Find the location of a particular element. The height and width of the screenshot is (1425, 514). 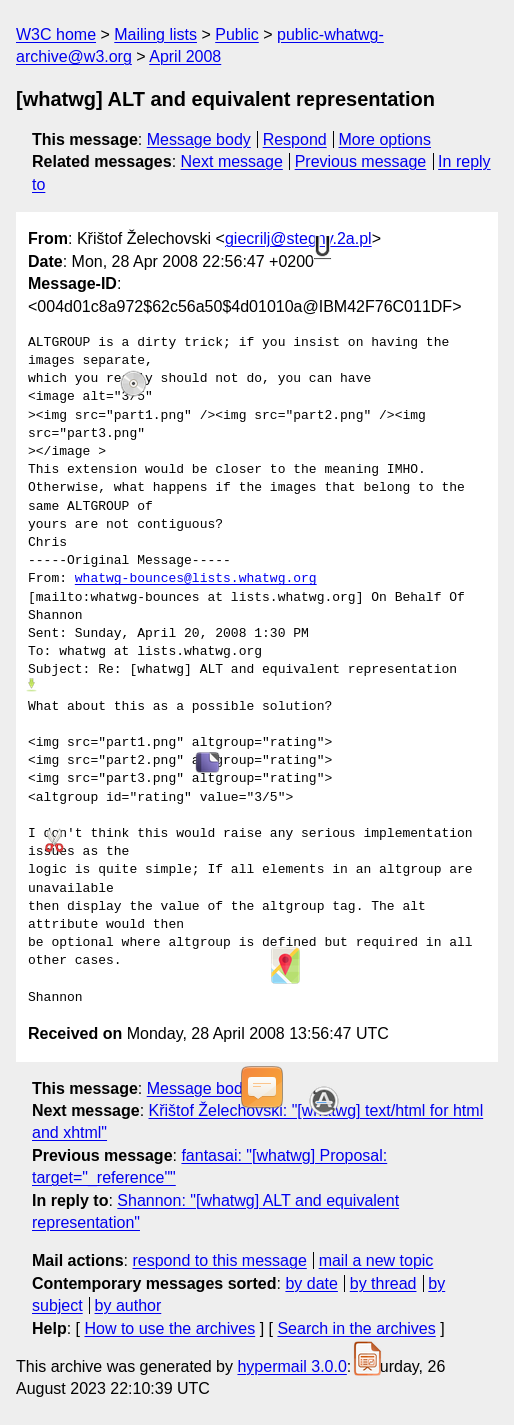

save the current document is located at coordinates (31, 683).